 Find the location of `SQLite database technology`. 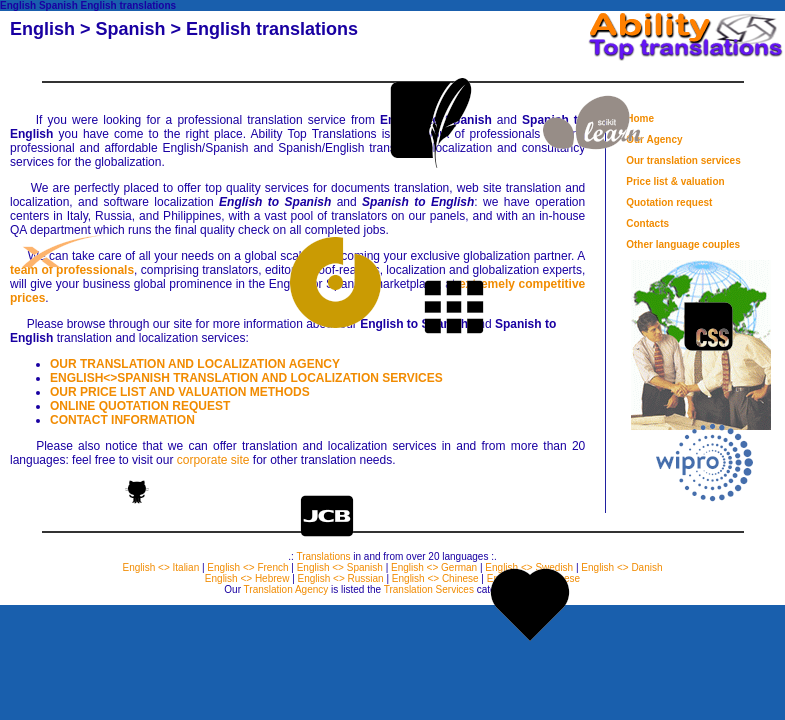

SQLite database technology is located at coordinates (431, 123).